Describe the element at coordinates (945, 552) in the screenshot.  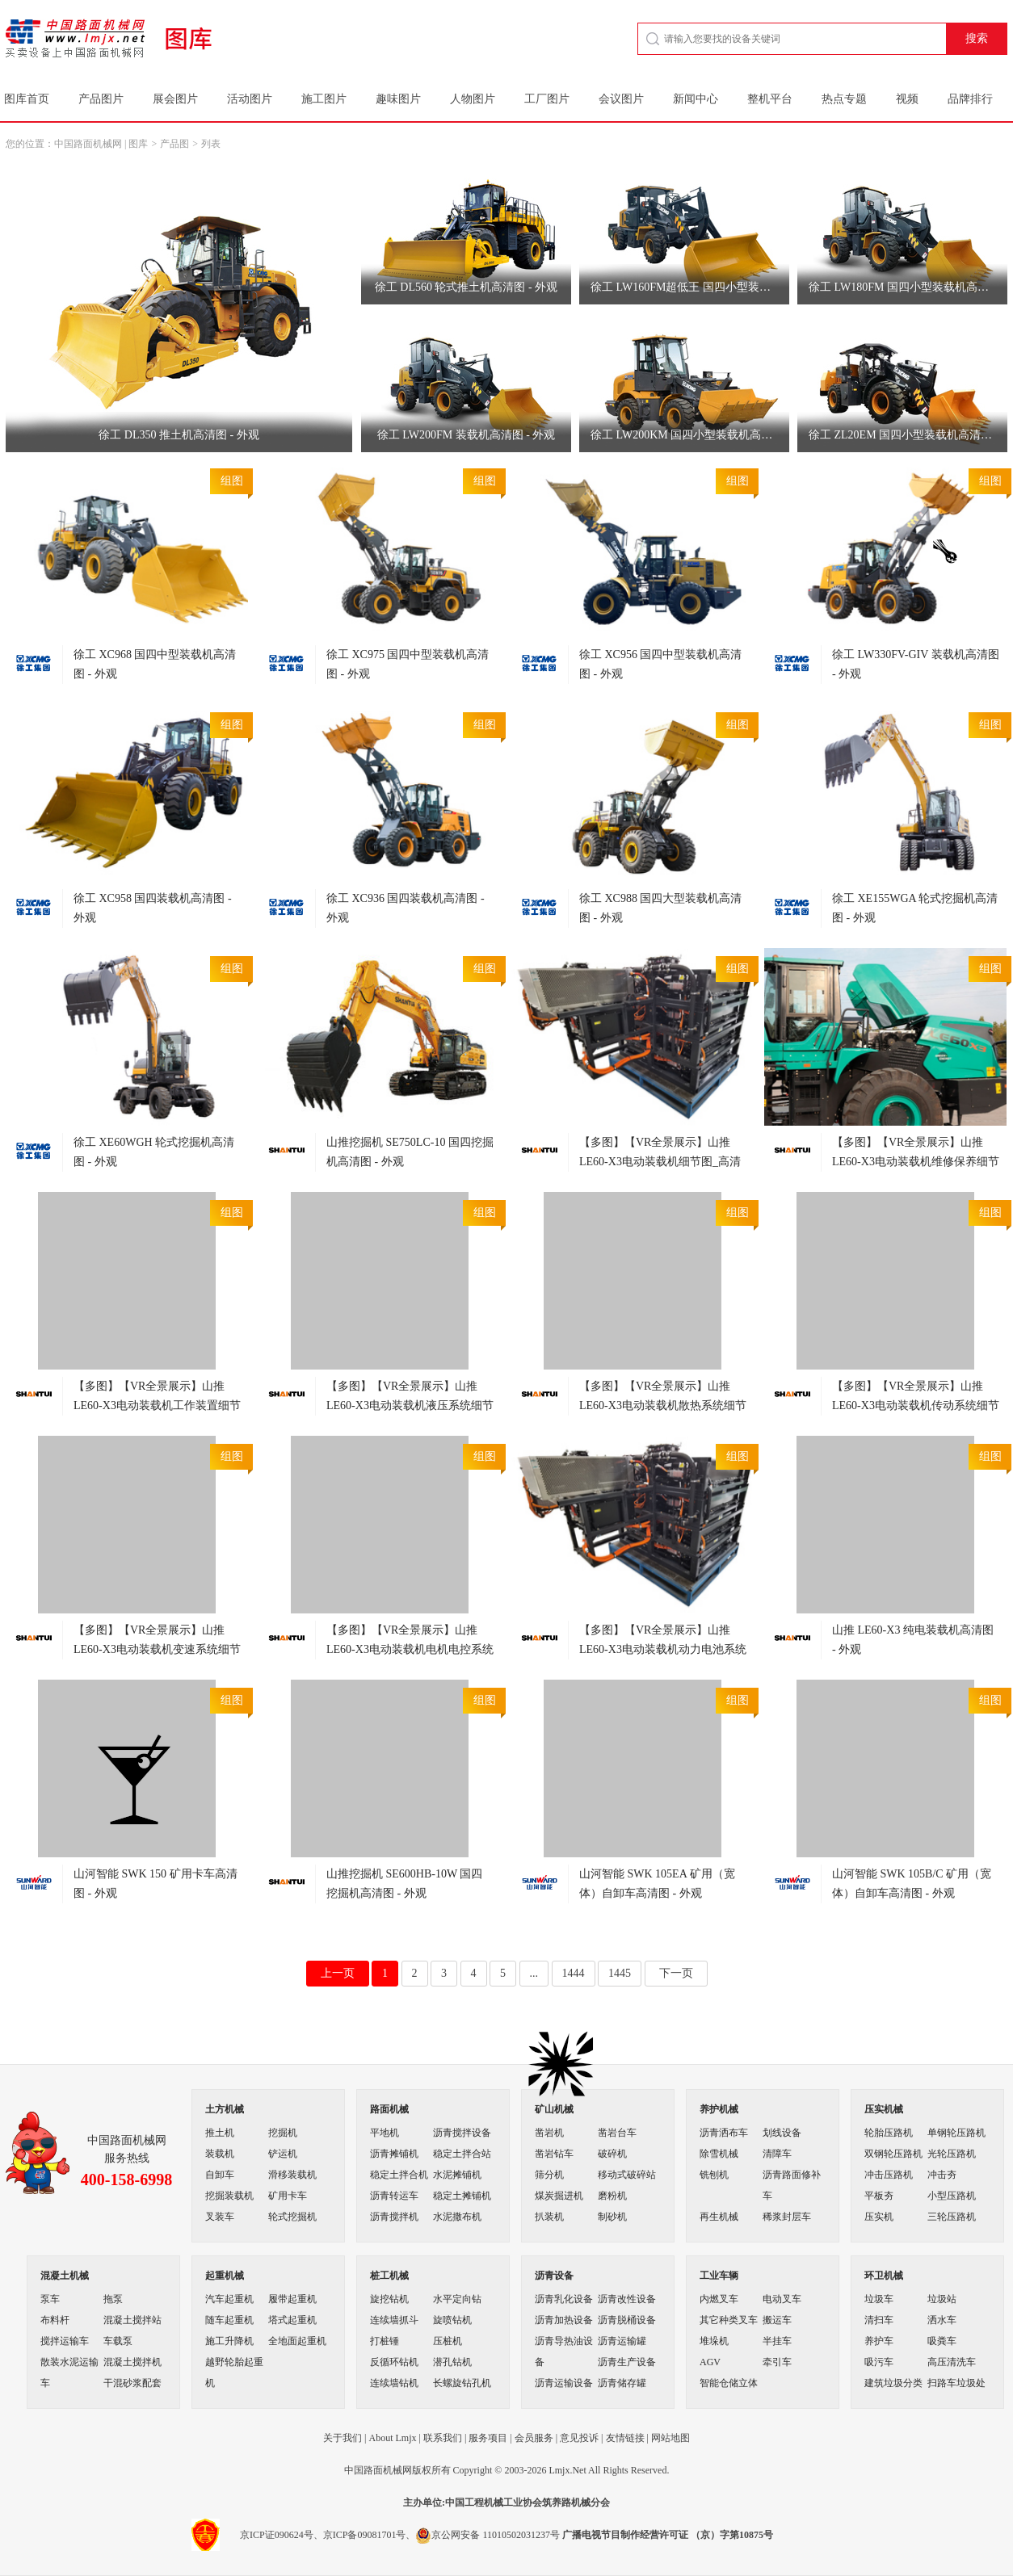
I see `indicates incoming threat or danger event in game` at that location.